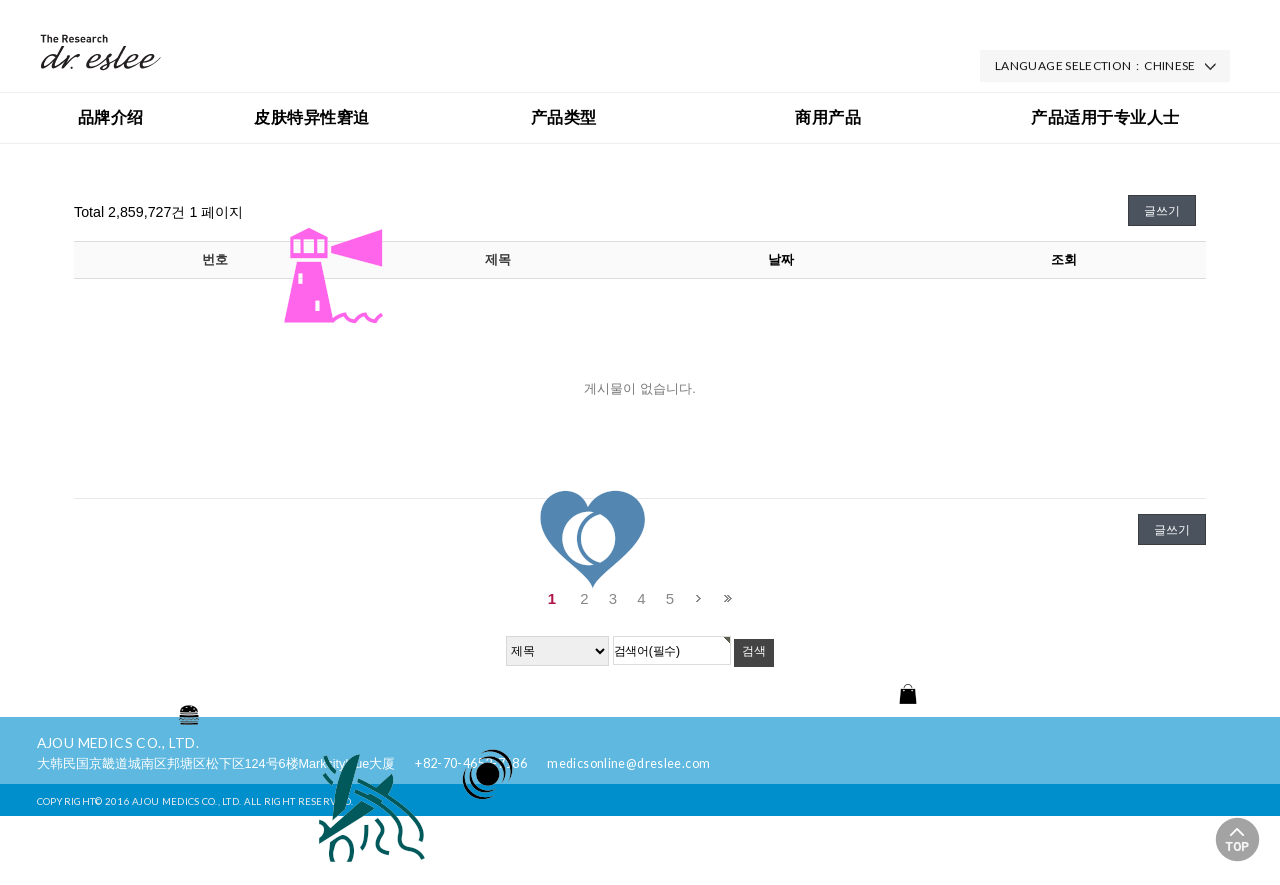 This screenshot has width=1280, height=885. What do you see at coordinates (373, 807) in the screenshot?
I see `cut or trim hair` at bounding box center [373, 807].